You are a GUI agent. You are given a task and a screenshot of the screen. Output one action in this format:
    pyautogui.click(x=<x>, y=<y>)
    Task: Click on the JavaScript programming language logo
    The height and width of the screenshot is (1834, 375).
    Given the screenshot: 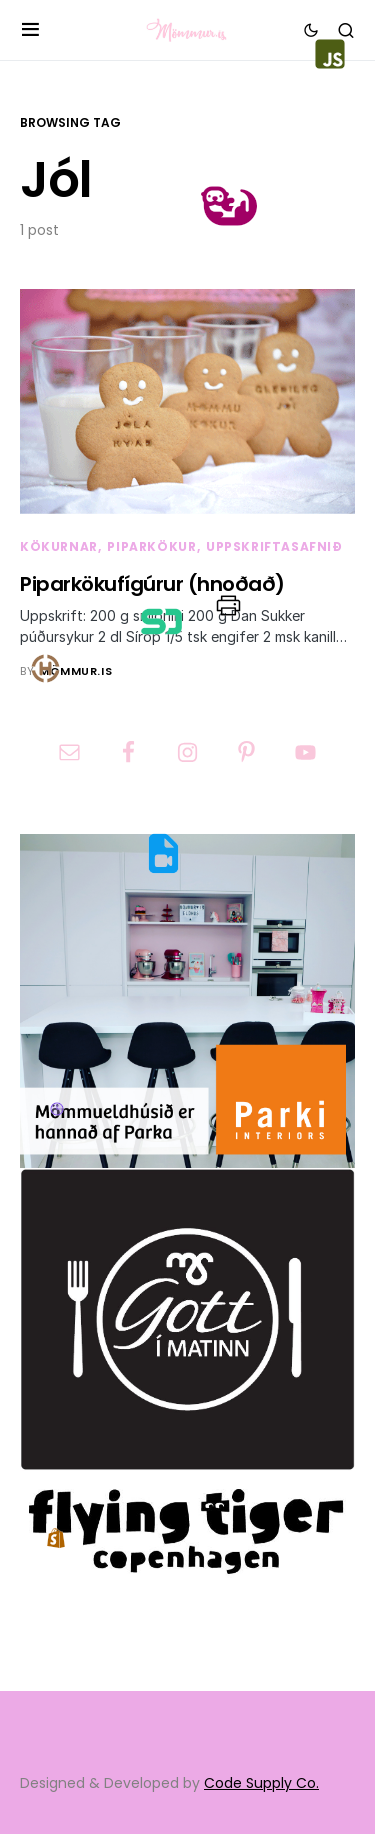 What is the action you would take?
    pyautogui.click(x=330, y=54)
    